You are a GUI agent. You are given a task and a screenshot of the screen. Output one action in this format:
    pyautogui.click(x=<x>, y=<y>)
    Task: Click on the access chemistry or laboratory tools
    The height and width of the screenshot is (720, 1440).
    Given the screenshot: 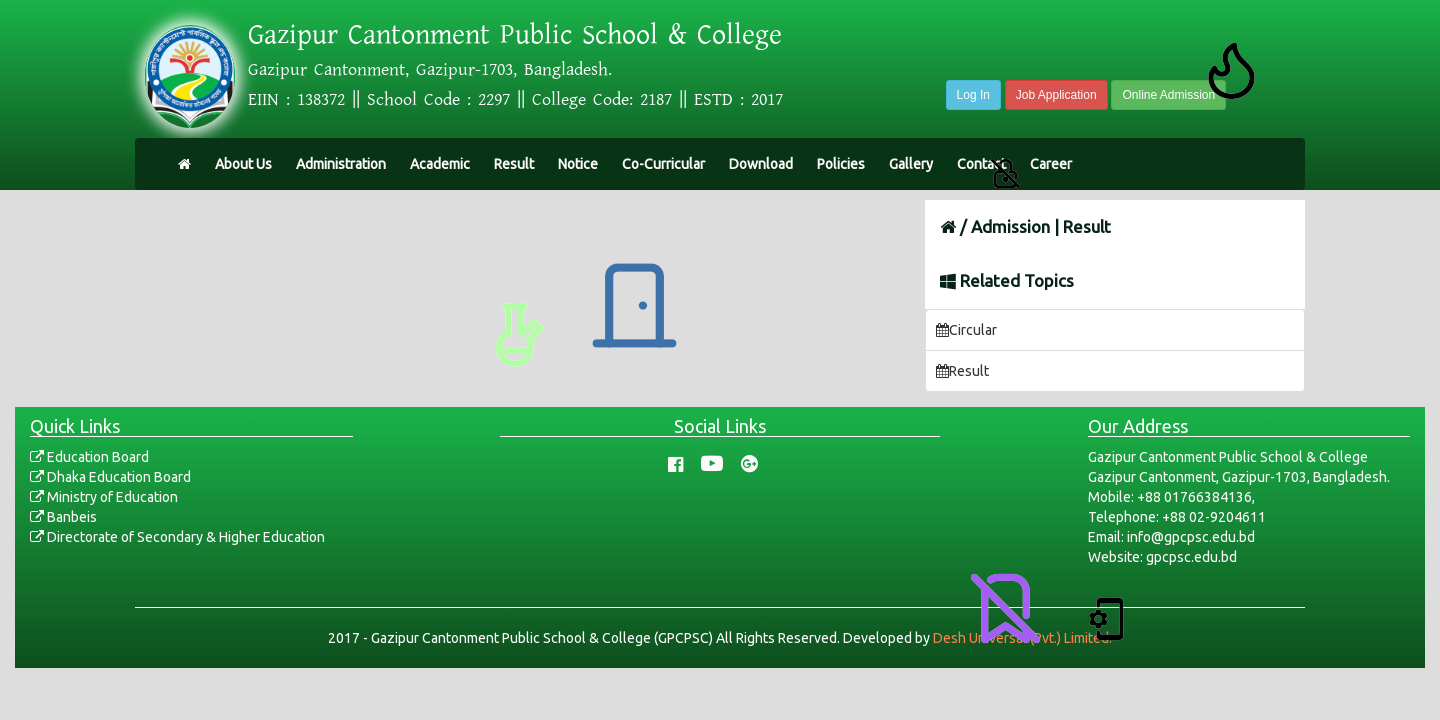 What is the action you would take?
    pyautogui.click(x=518, y=335)
    